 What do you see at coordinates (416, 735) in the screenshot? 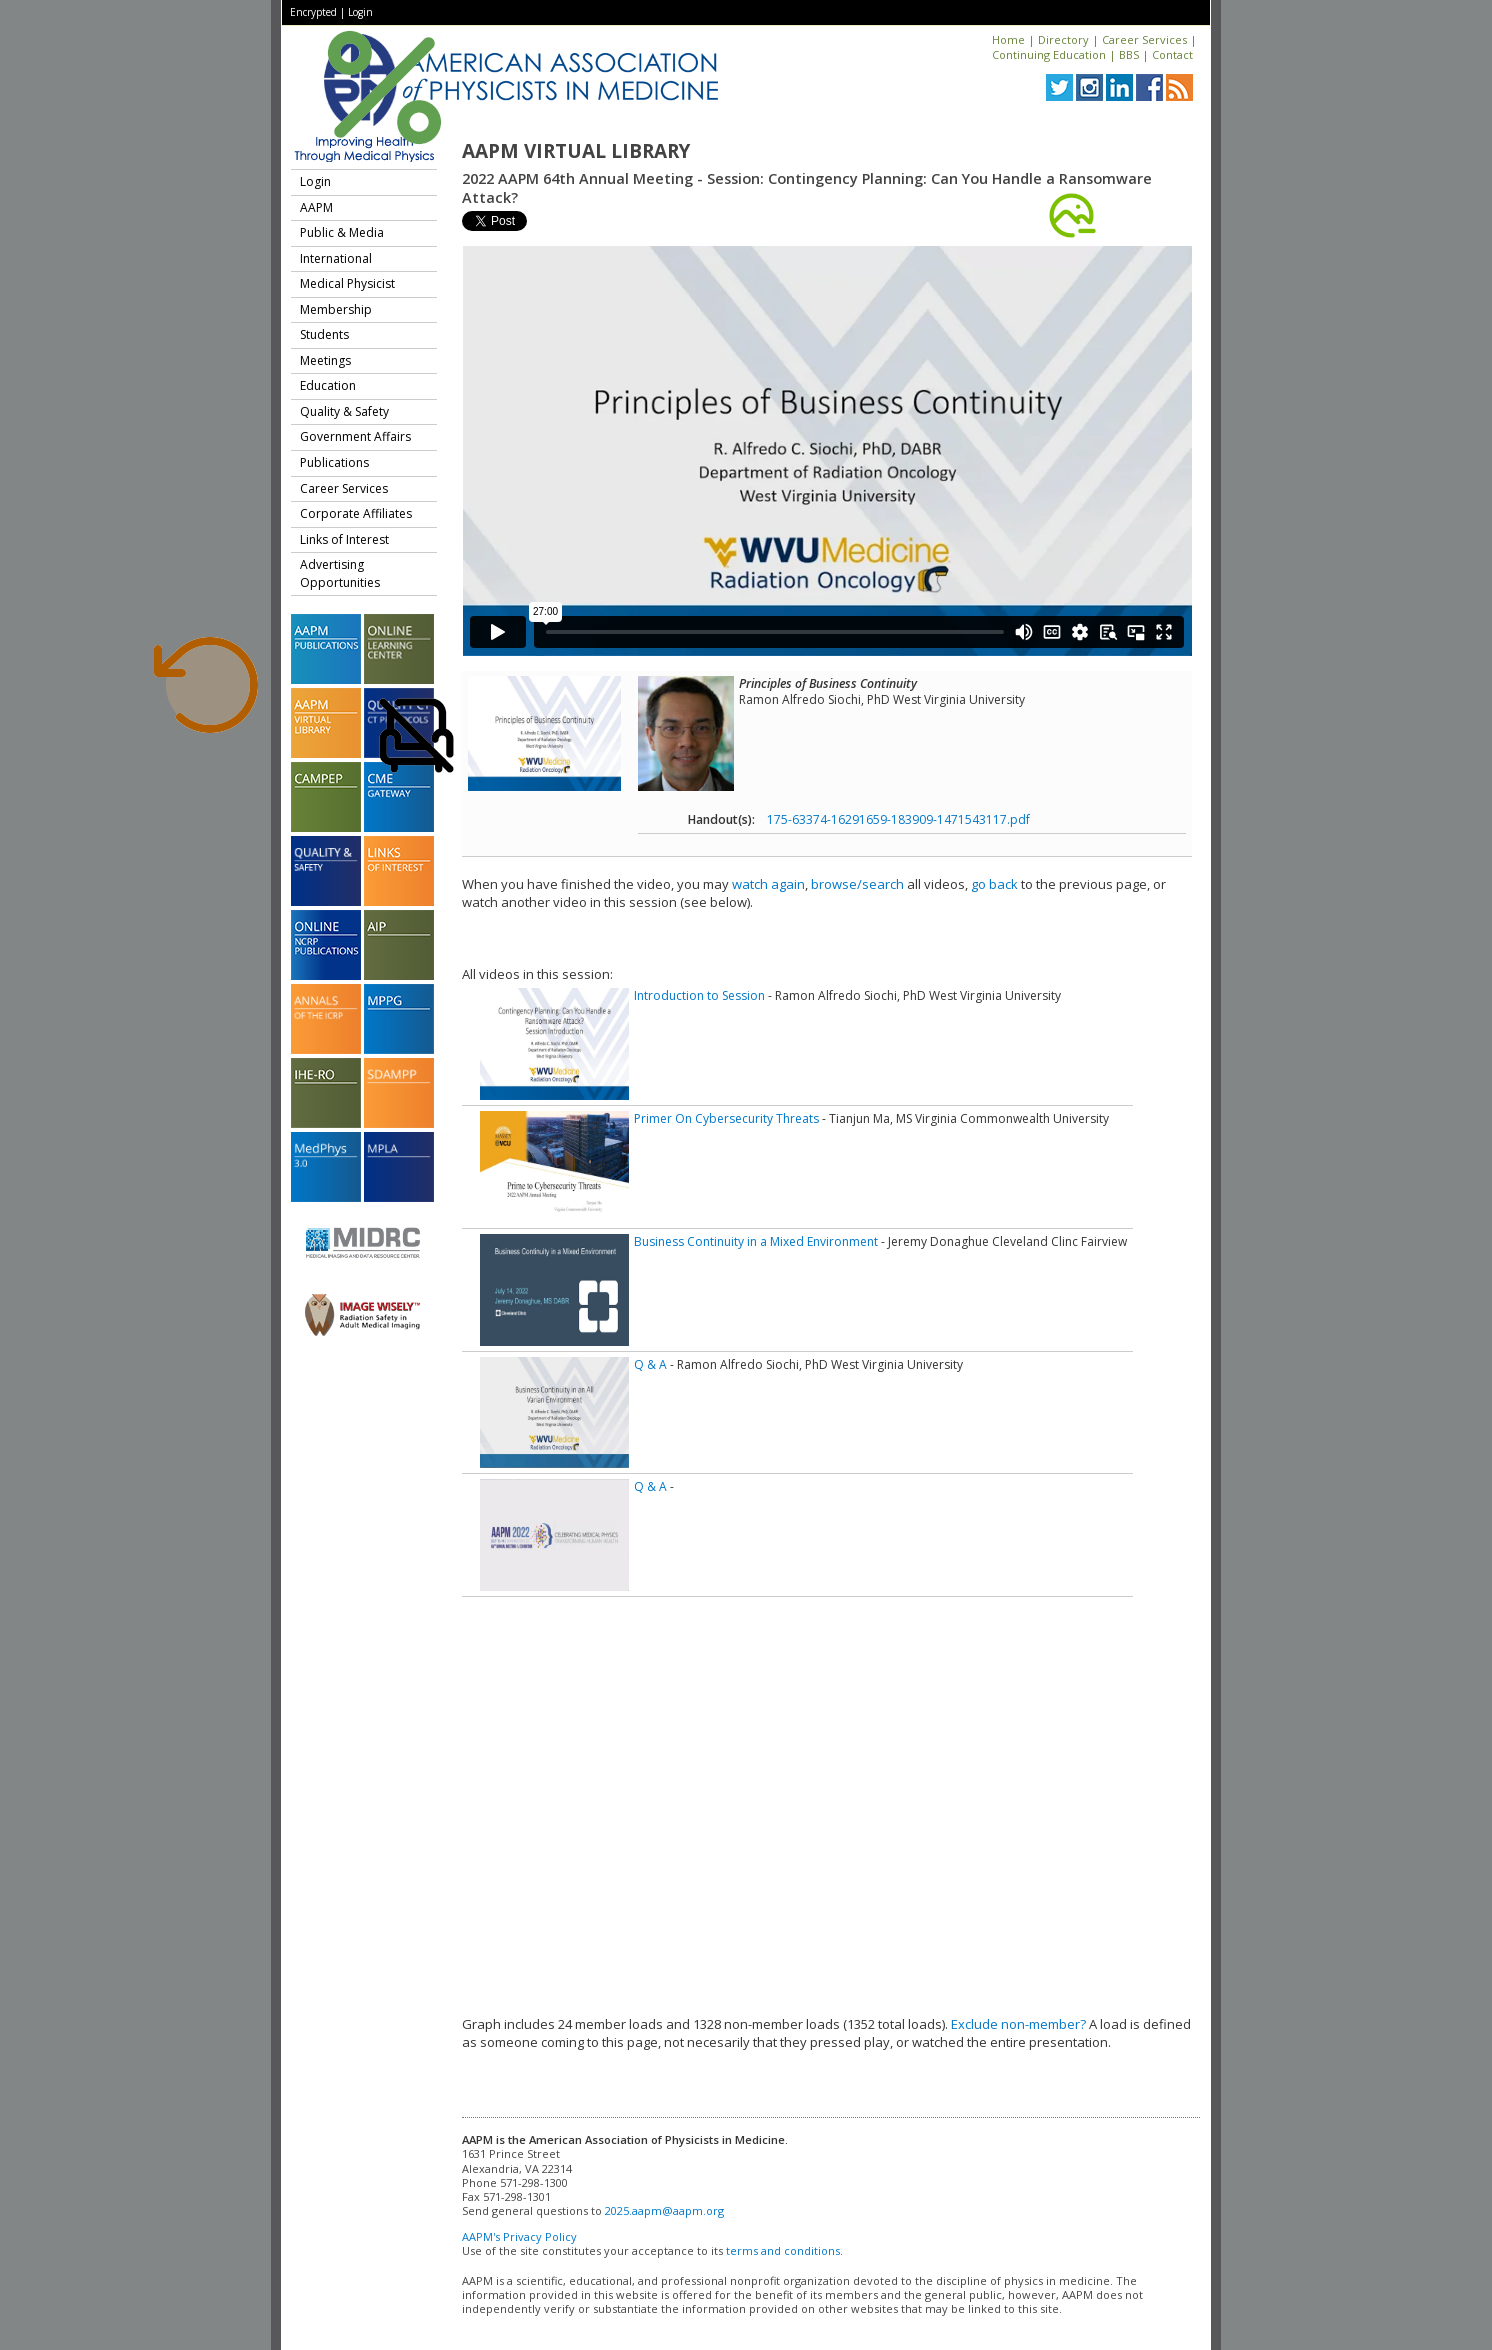
I see `seating unavailable` at bounding box center [416, 735].